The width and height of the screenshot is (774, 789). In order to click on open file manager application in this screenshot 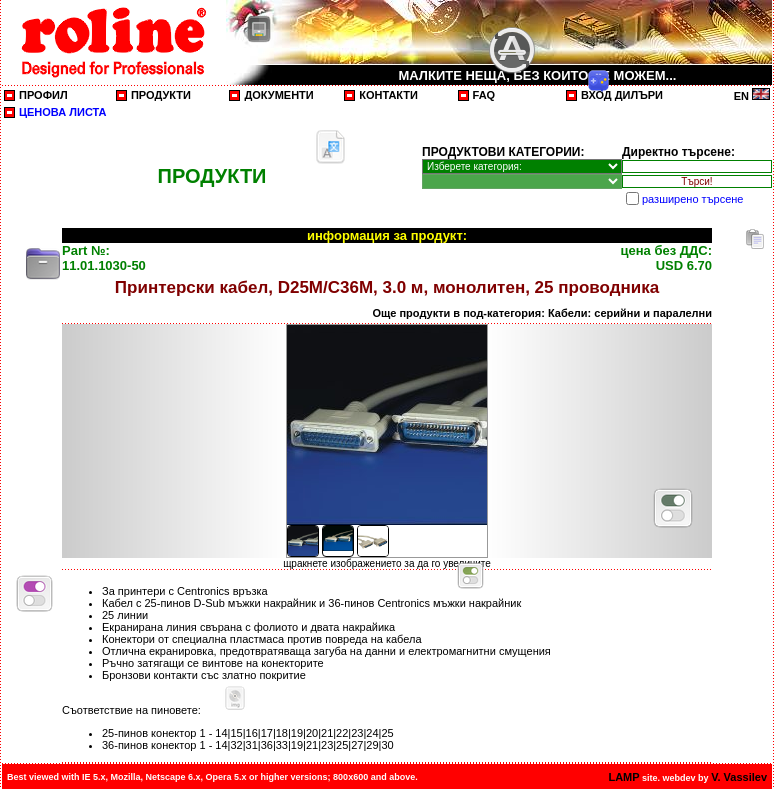, I will do `click(43, 263)`.